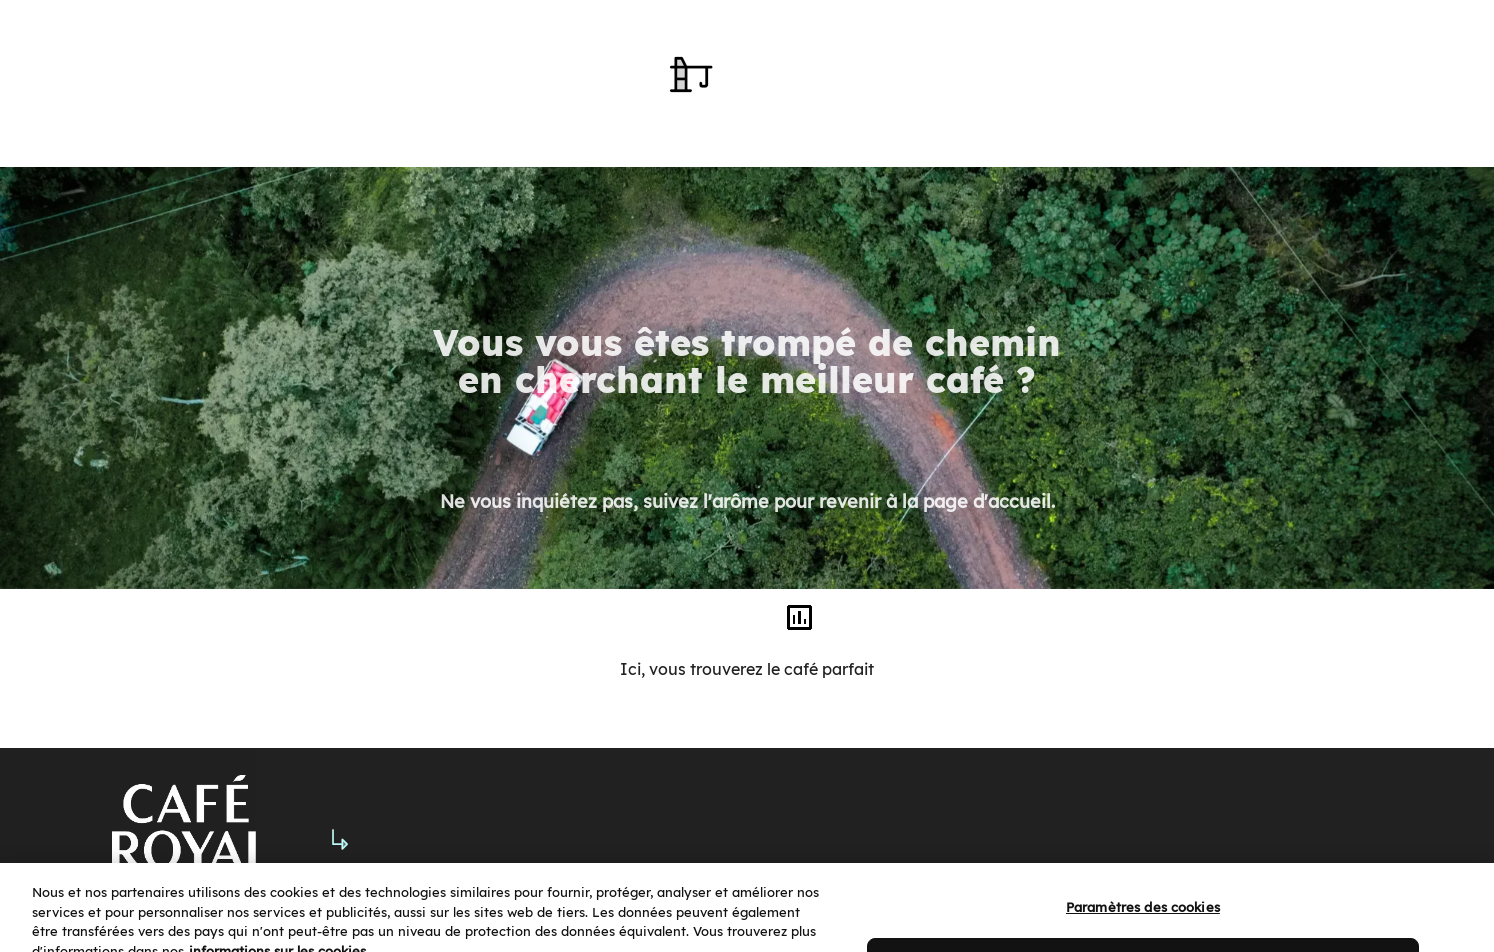 This screenshot has width=1494, height=952. Describe the element at coordinates (690, 74) in the screenshot. I see `construction or building in progress` at that location.